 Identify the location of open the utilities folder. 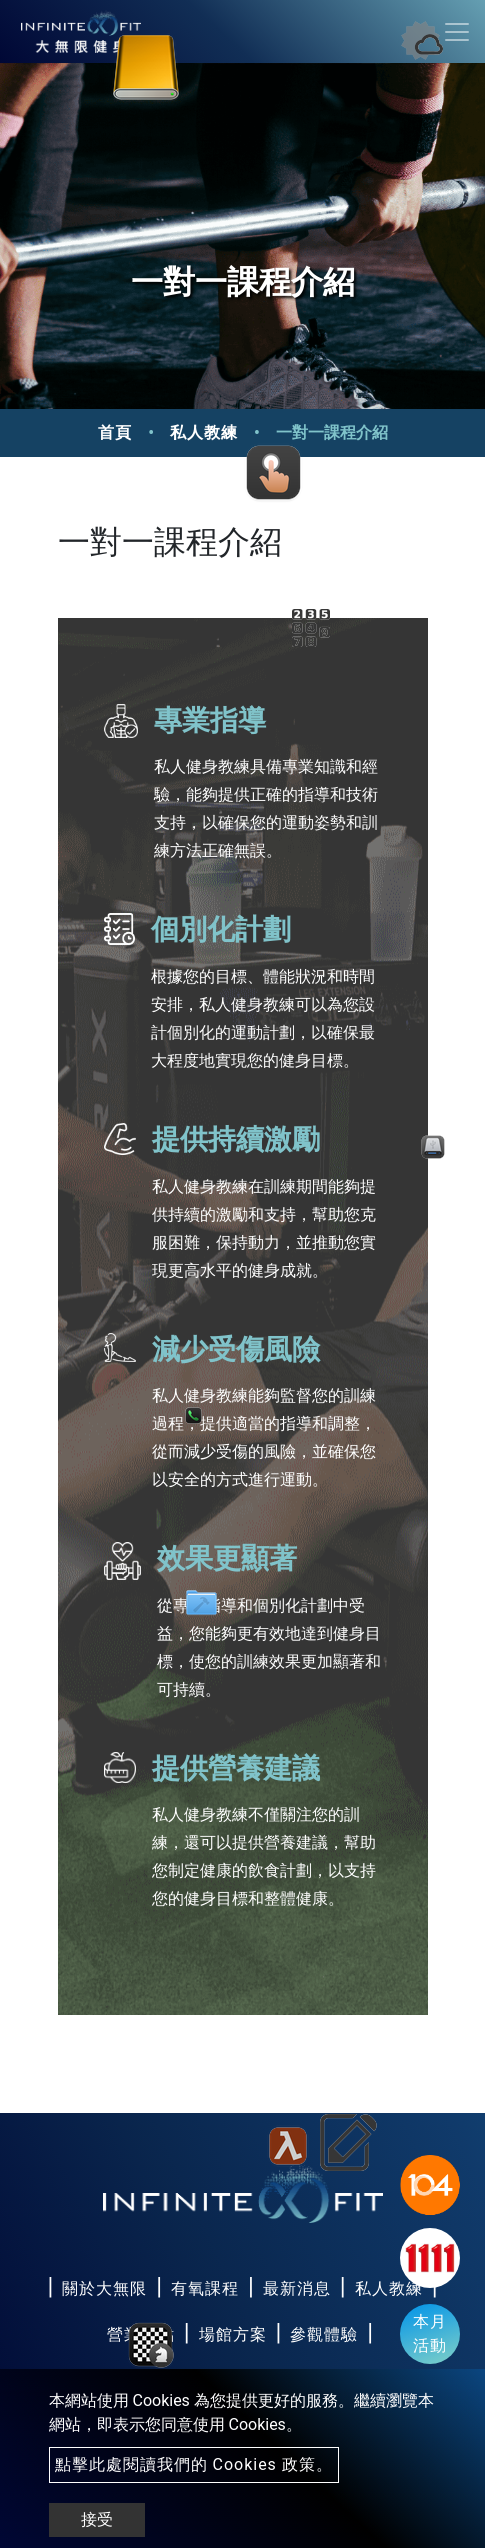
(201, 1602).